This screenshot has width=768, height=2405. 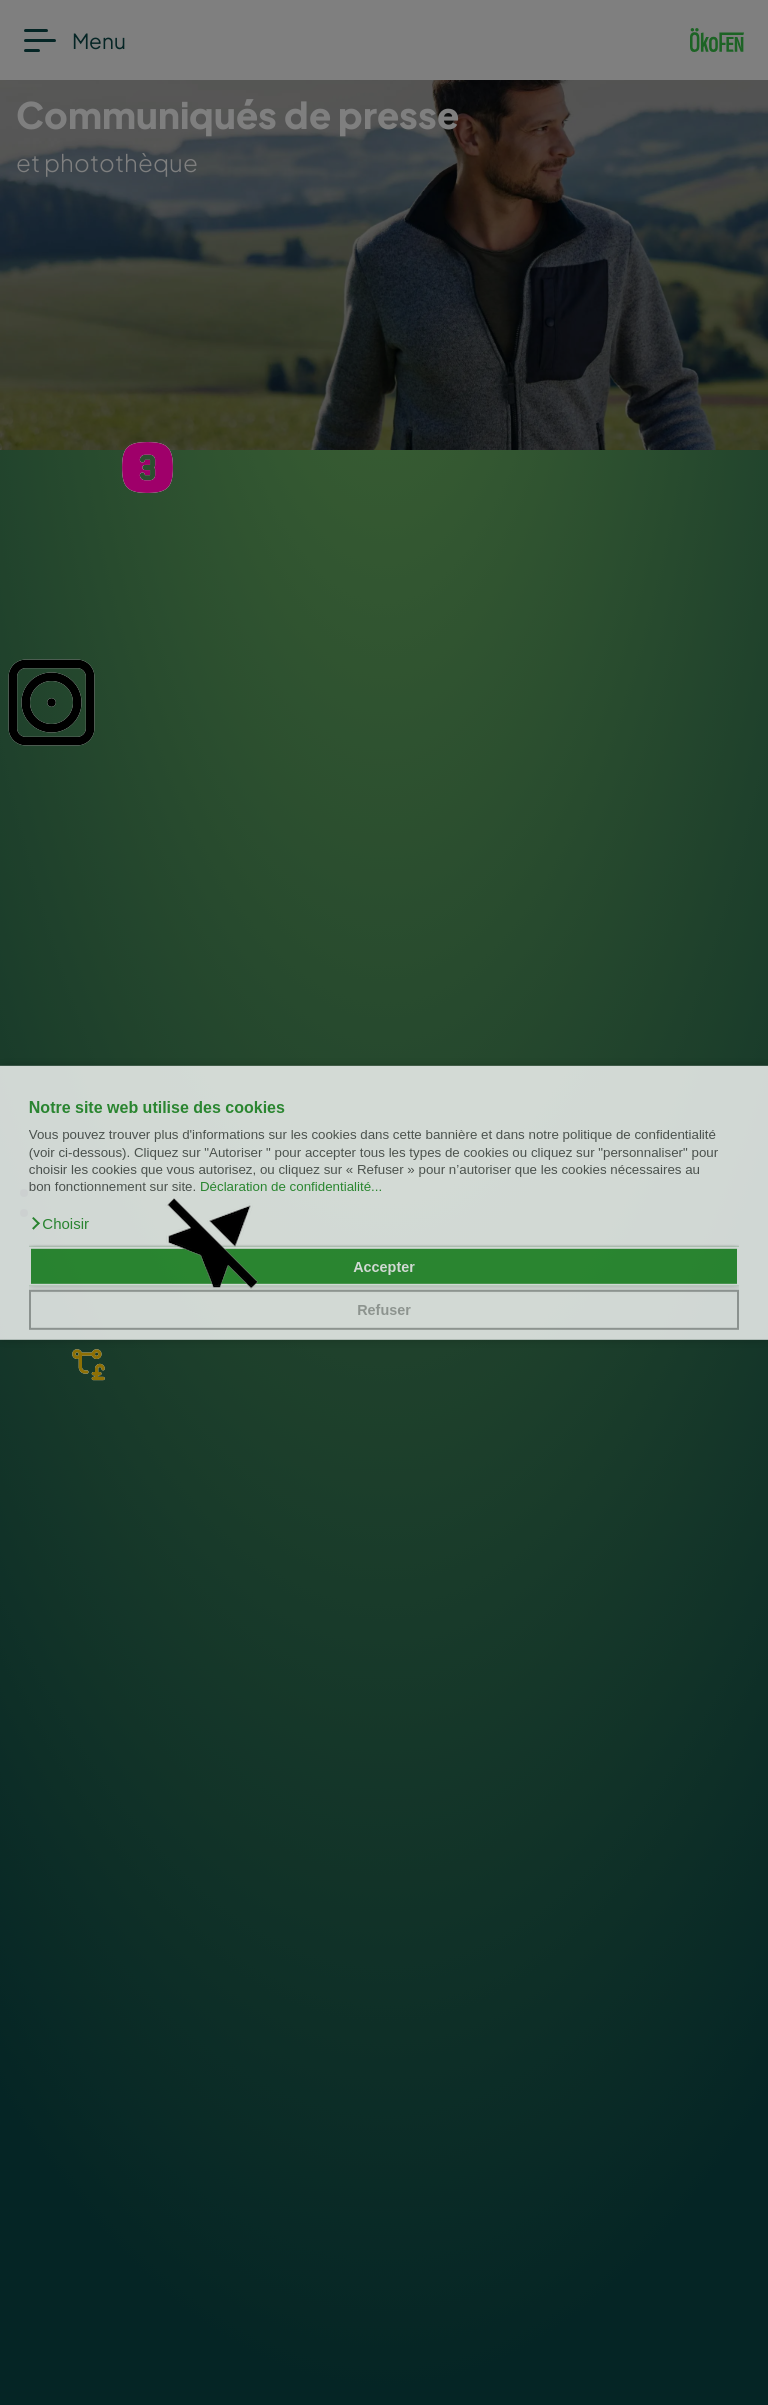 What do you see at coordinates (209, 1246) in the screenshot?
I see `location sharing is disabled` at bounding box center [209, 1246].